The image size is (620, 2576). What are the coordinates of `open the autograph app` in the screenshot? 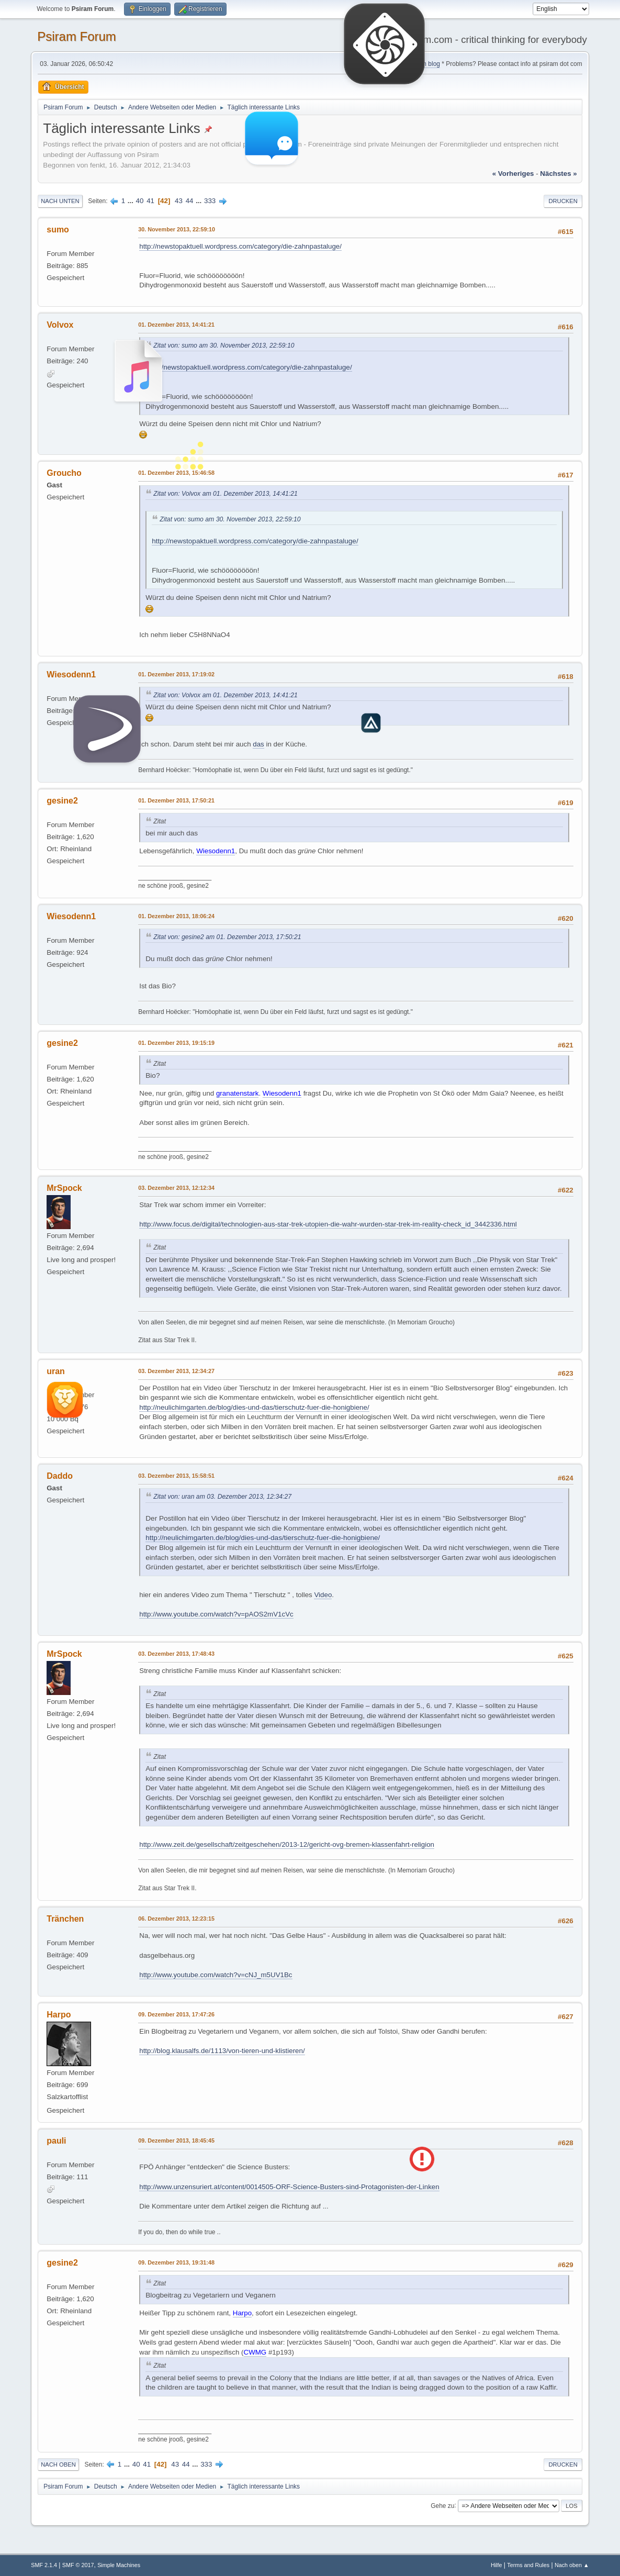 It's located at (371, 723).